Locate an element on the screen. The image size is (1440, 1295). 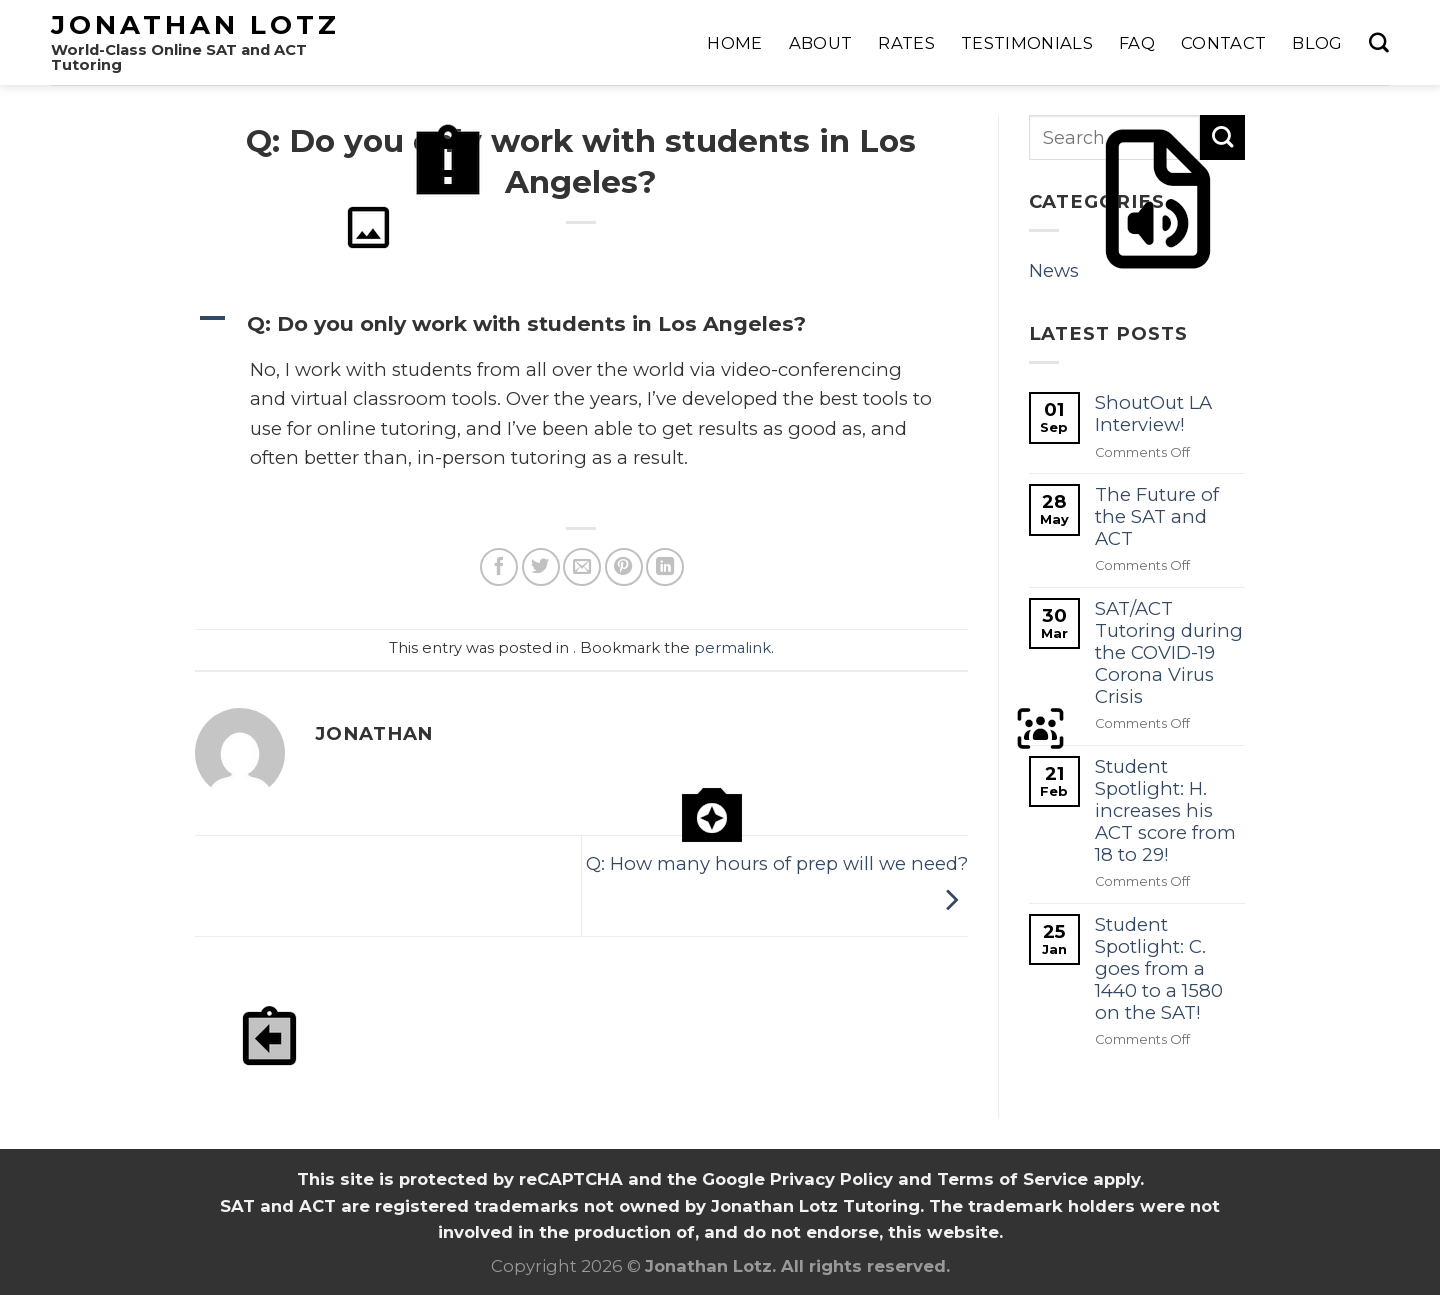
enhance or improve photo quality is located at coordinates (712, 815).